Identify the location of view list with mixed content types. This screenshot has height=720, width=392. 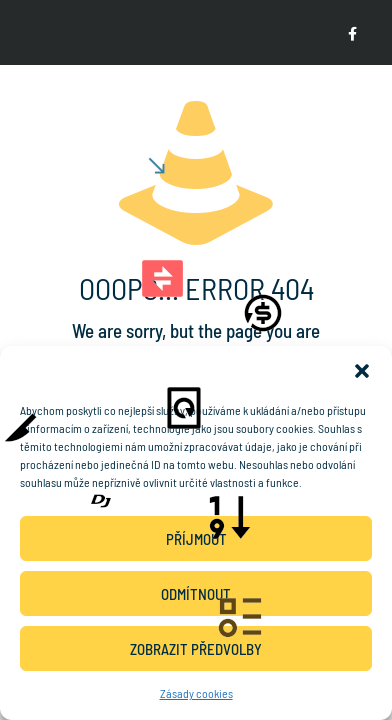
(240, 616).